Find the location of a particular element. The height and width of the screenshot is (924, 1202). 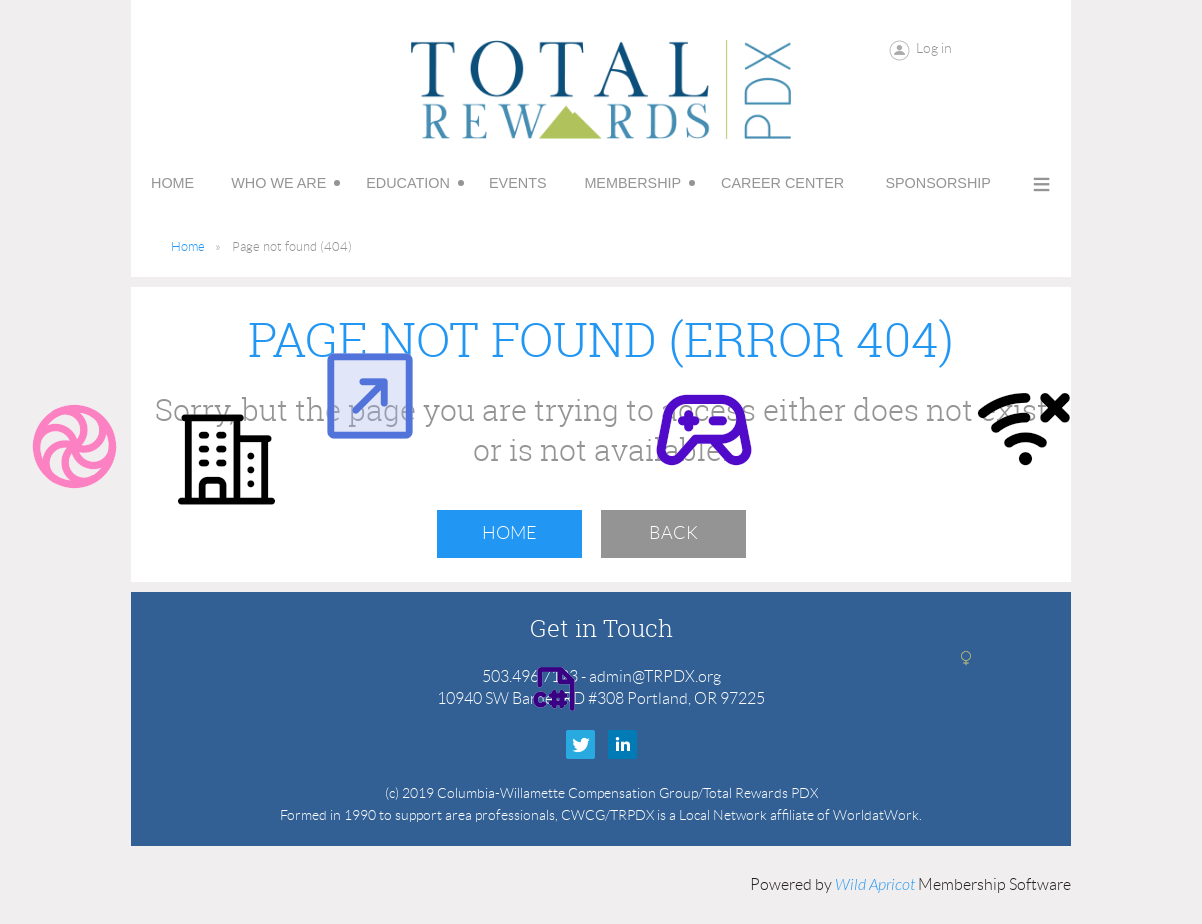

indicates content is loading is located at coordinates (74, 446).